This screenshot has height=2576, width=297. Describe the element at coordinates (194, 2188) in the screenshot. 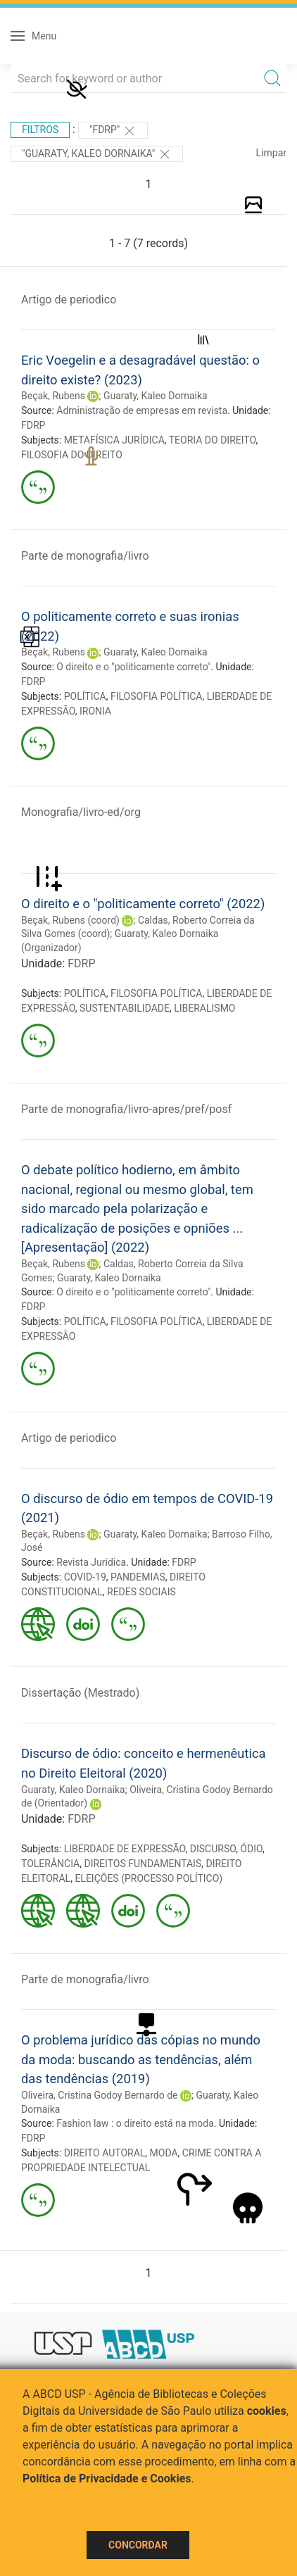

I see `take the roundabout exit to the right` at that location.